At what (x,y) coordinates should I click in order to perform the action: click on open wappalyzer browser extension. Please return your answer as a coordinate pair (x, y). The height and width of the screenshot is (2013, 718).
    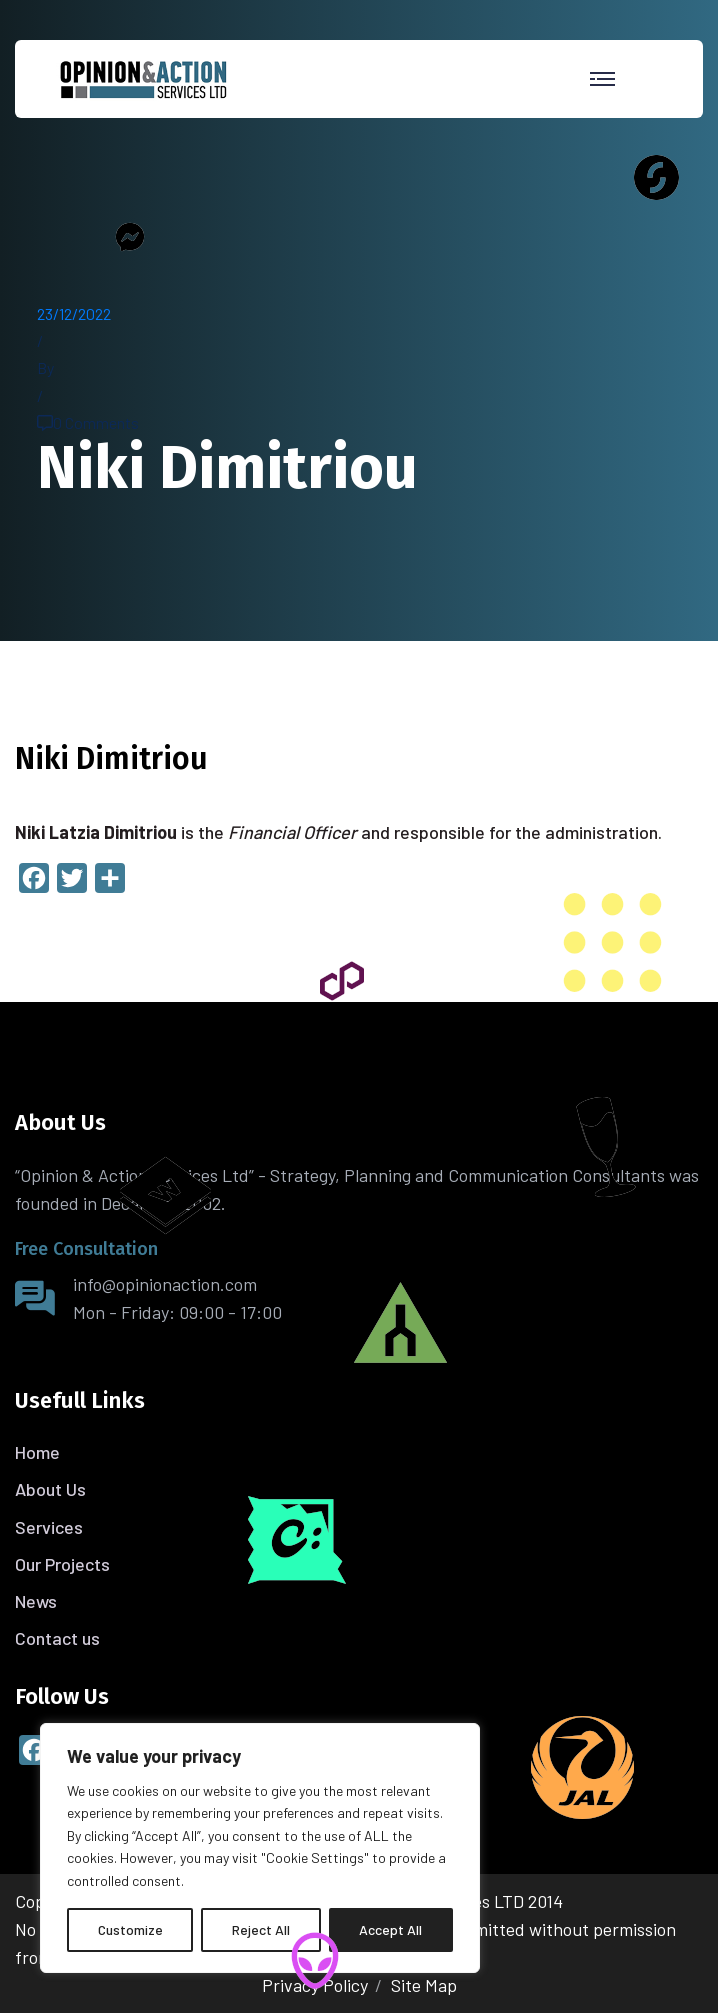
    Looking at the image, I should click on (165, 1195).